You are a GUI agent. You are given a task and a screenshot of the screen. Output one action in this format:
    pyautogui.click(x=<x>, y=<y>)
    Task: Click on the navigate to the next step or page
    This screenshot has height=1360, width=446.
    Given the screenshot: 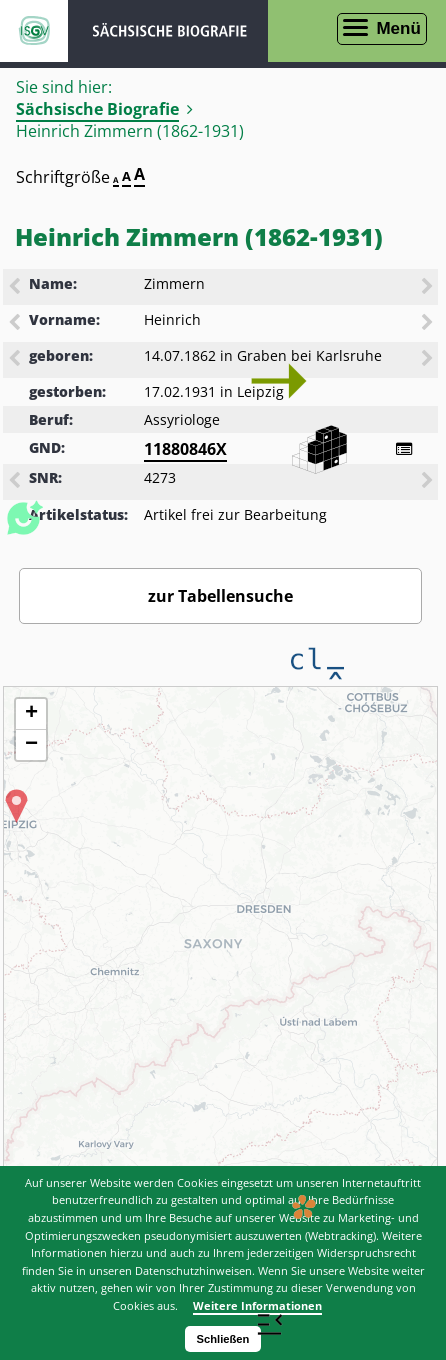 What is the action you would take?
    pyautogui.click(x=279, y=381)
    